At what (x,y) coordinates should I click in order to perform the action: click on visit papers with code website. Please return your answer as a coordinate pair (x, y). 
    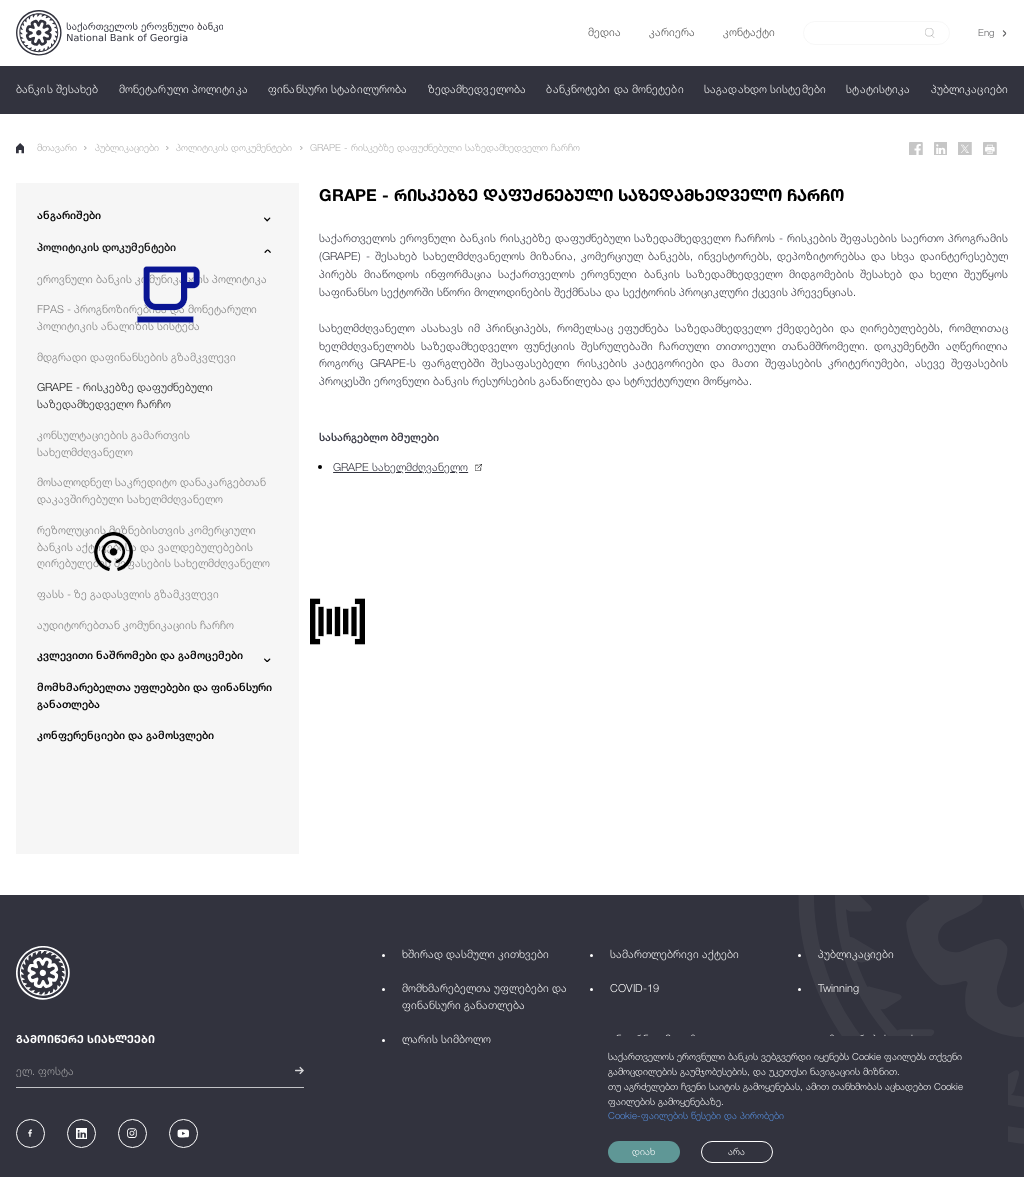
    Looking at the image, I should click on (337, 621).